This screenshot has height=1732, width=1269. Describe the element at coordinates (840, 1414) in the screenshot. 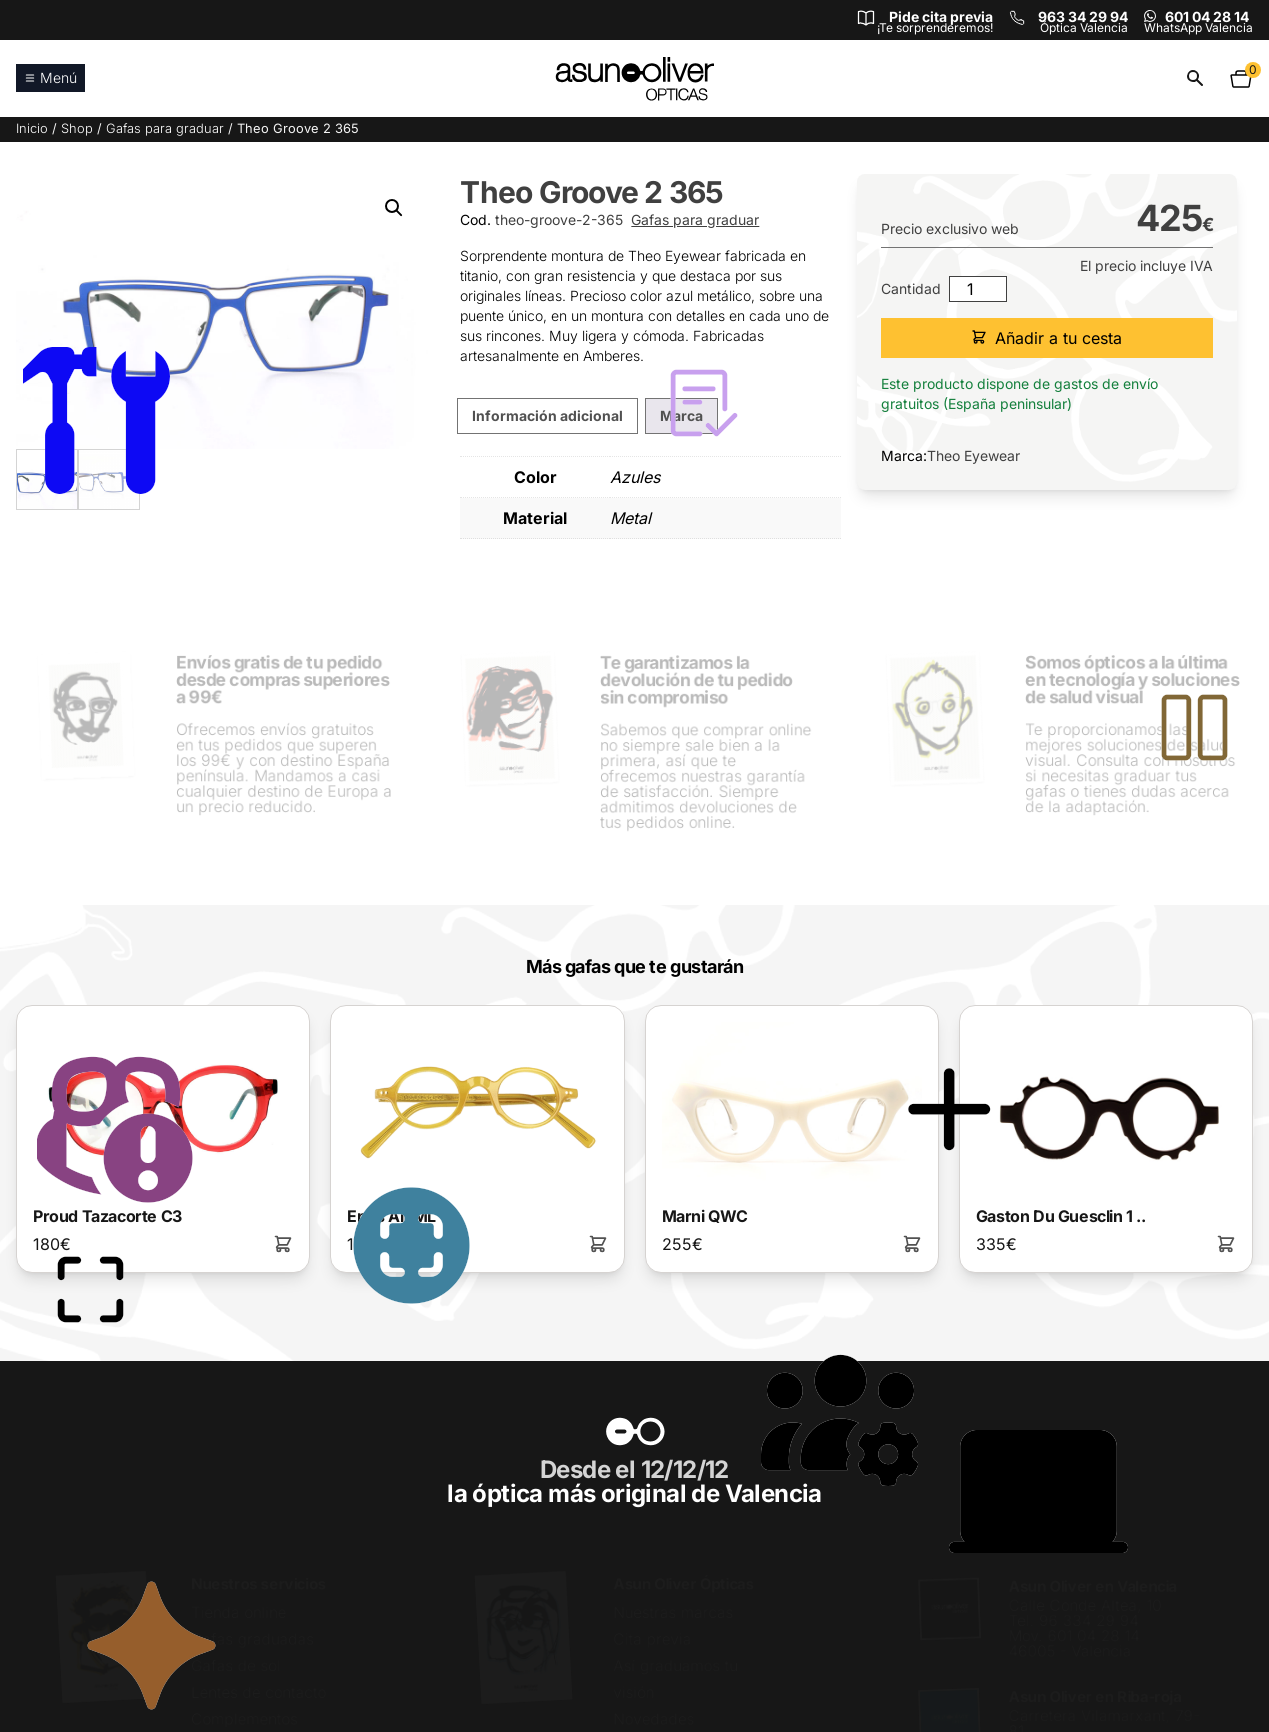

I see `manage user group settings` at that location.